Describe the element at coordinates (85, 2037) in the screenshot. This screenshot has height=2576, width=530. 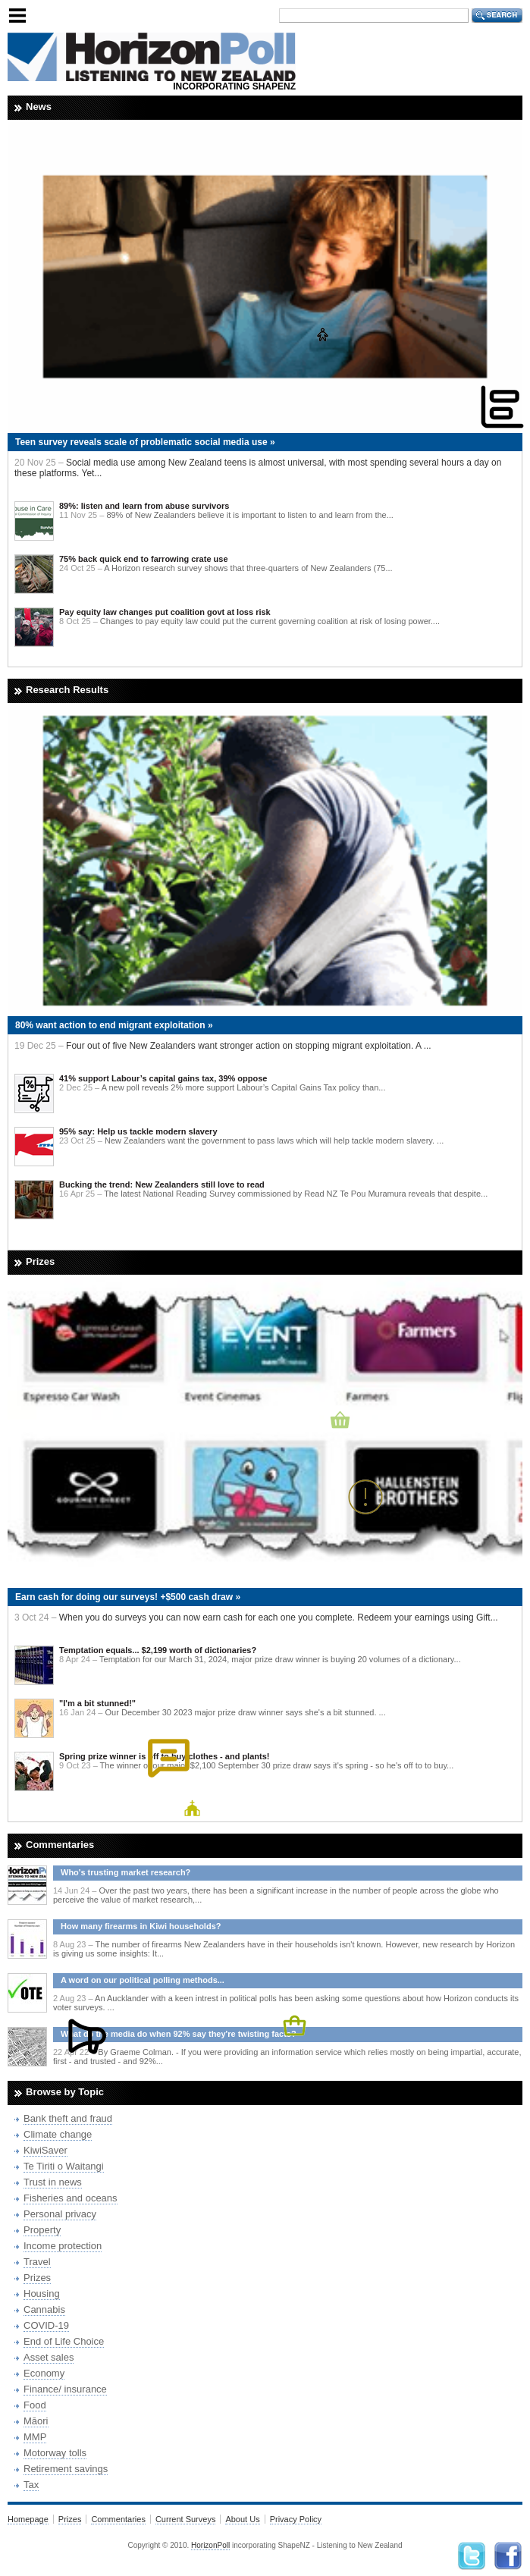
I see `make an announcement or broadcast` at that location.